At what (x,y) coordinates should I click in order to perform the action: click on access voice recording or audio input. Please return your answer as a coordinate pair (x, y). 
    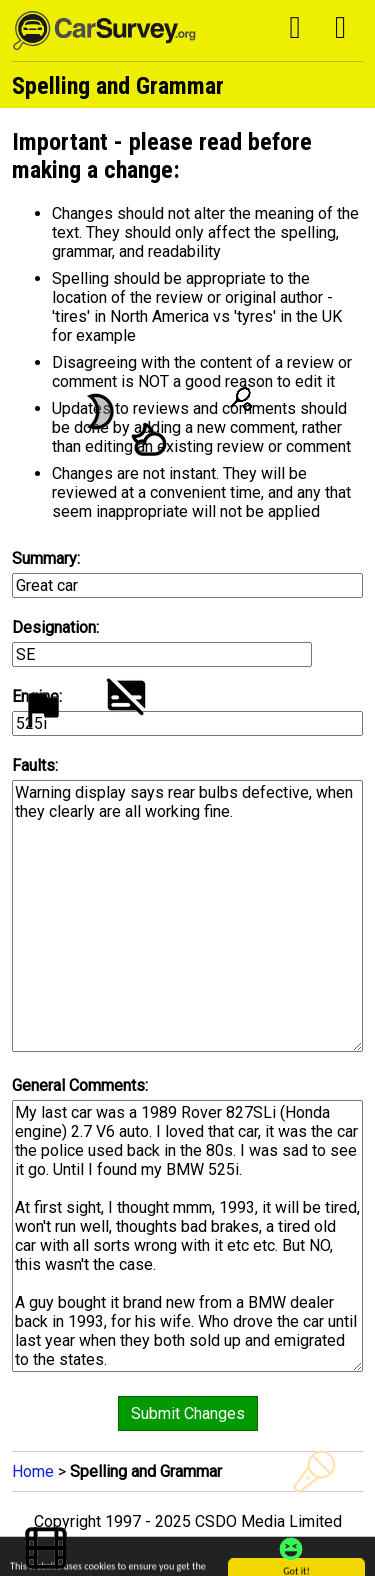
    Looking at the image, I should click on (313, 1472).